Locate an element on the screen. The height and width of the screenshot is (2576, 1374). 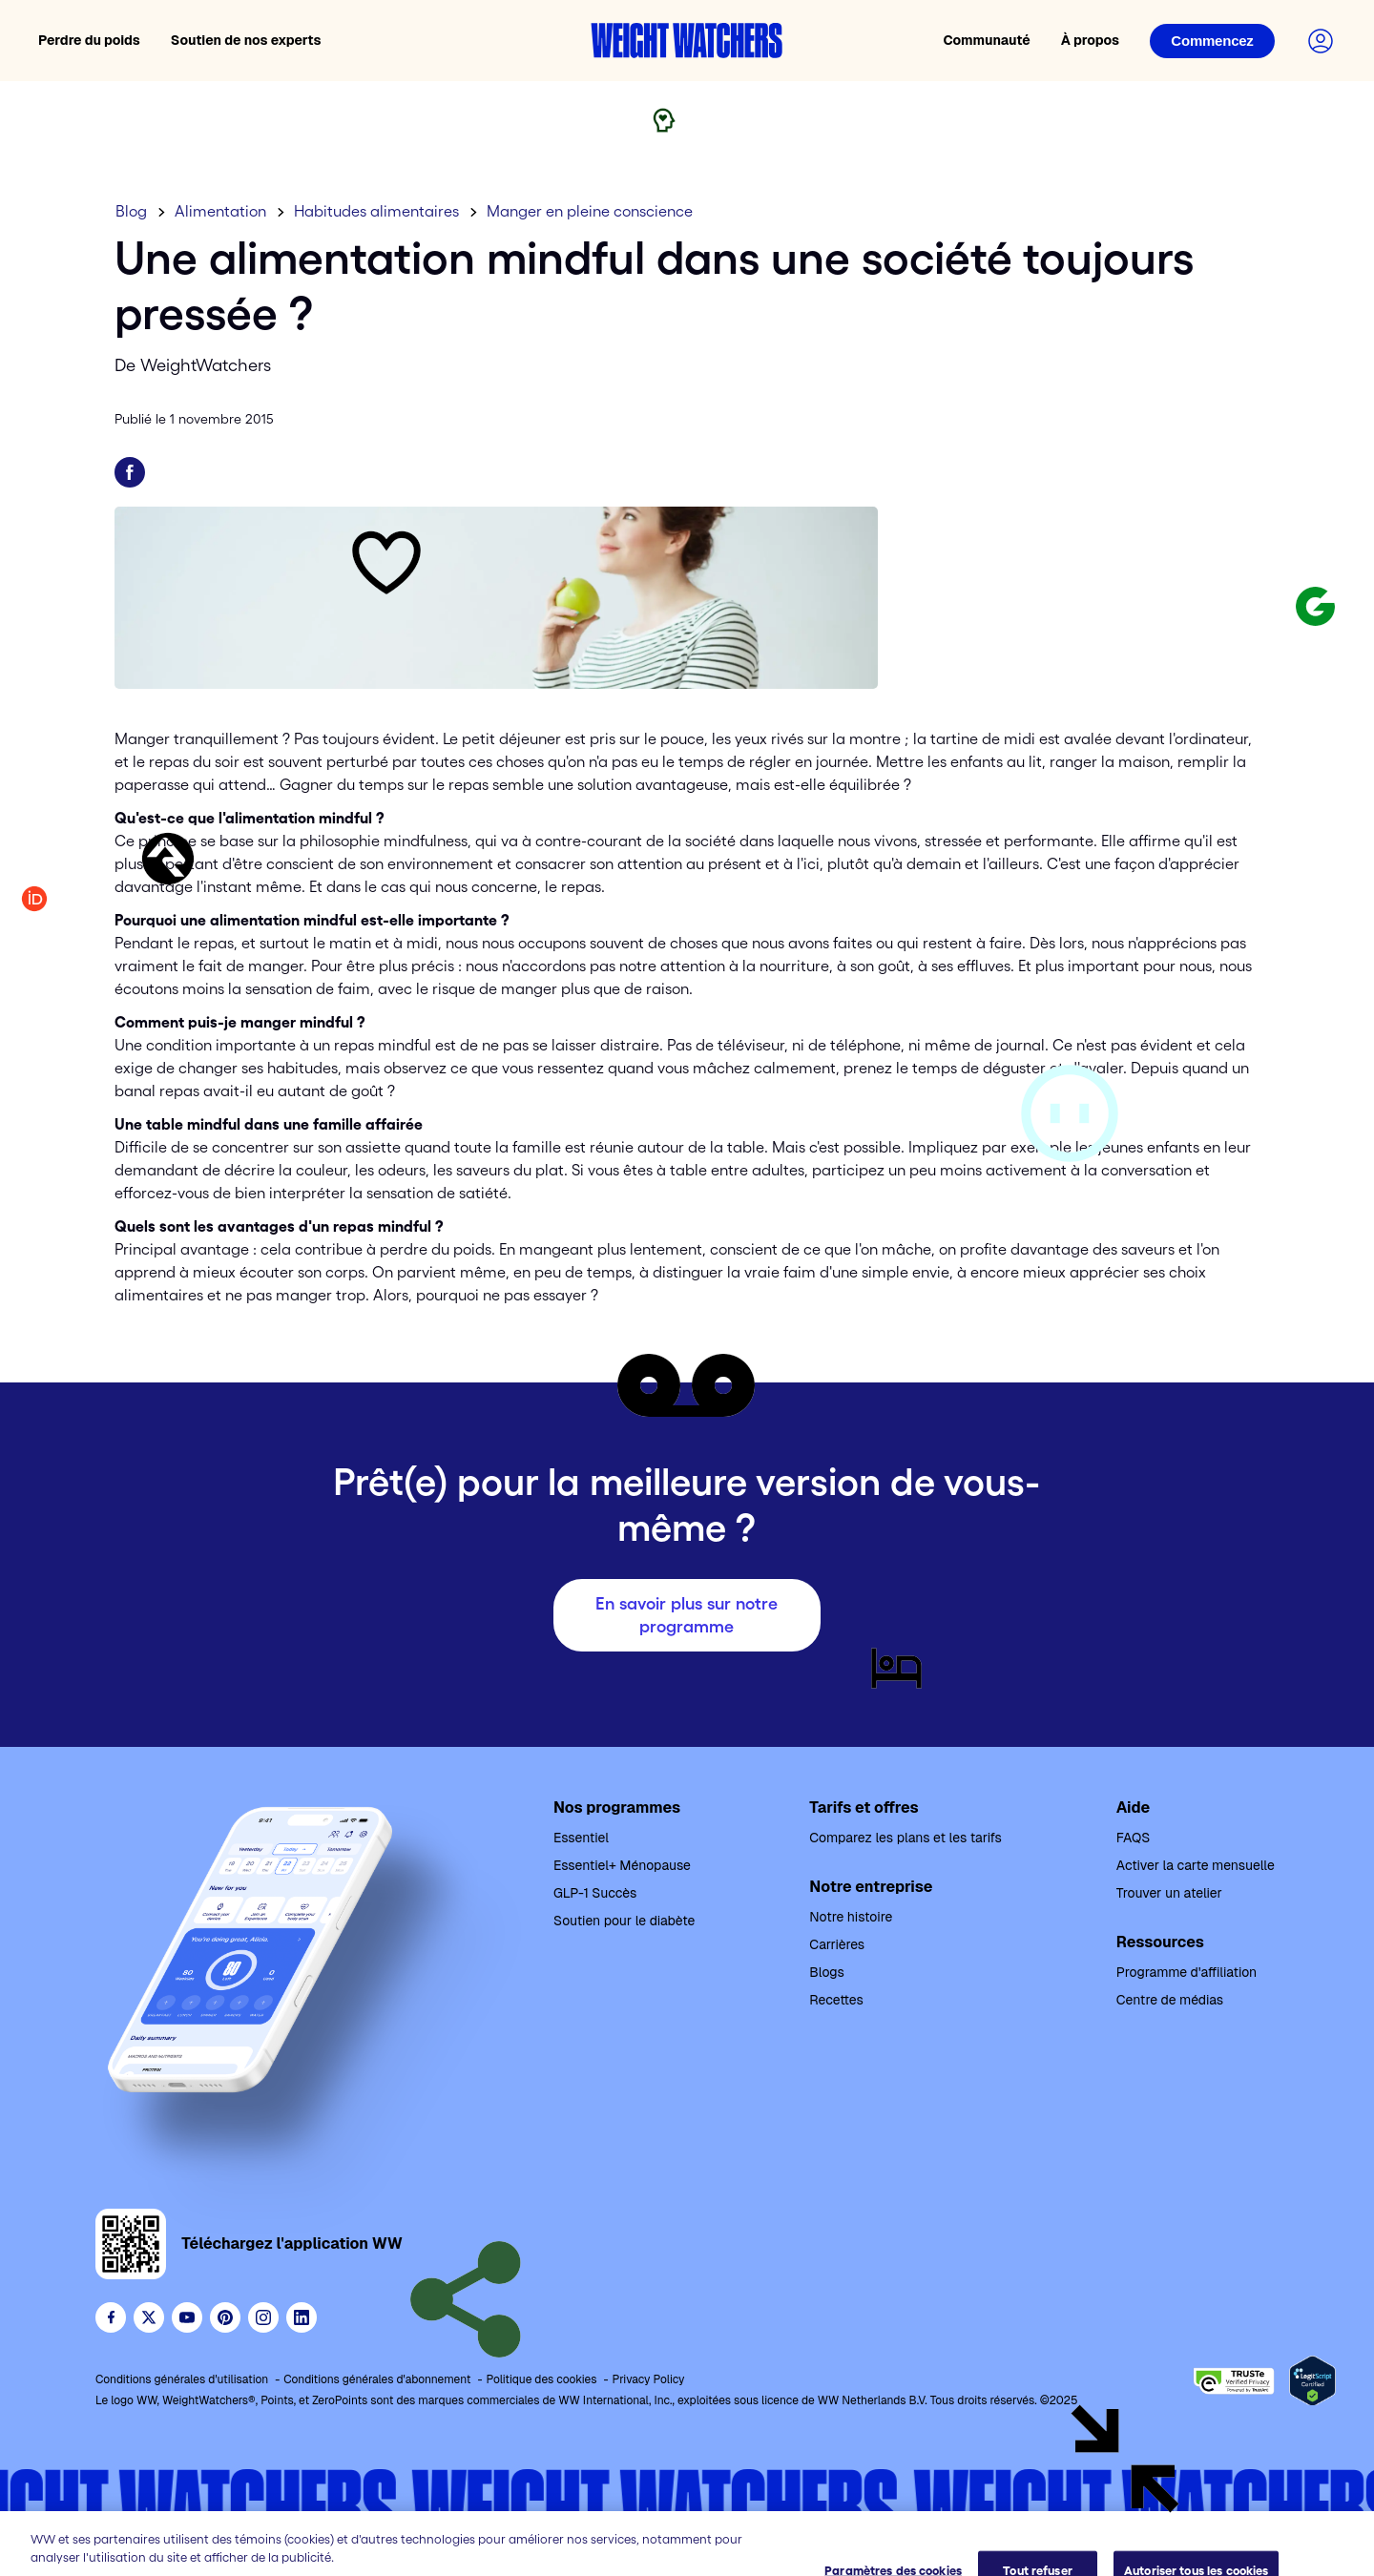
visit justgiving fundraising platform is located at coordinates (1315, 606).